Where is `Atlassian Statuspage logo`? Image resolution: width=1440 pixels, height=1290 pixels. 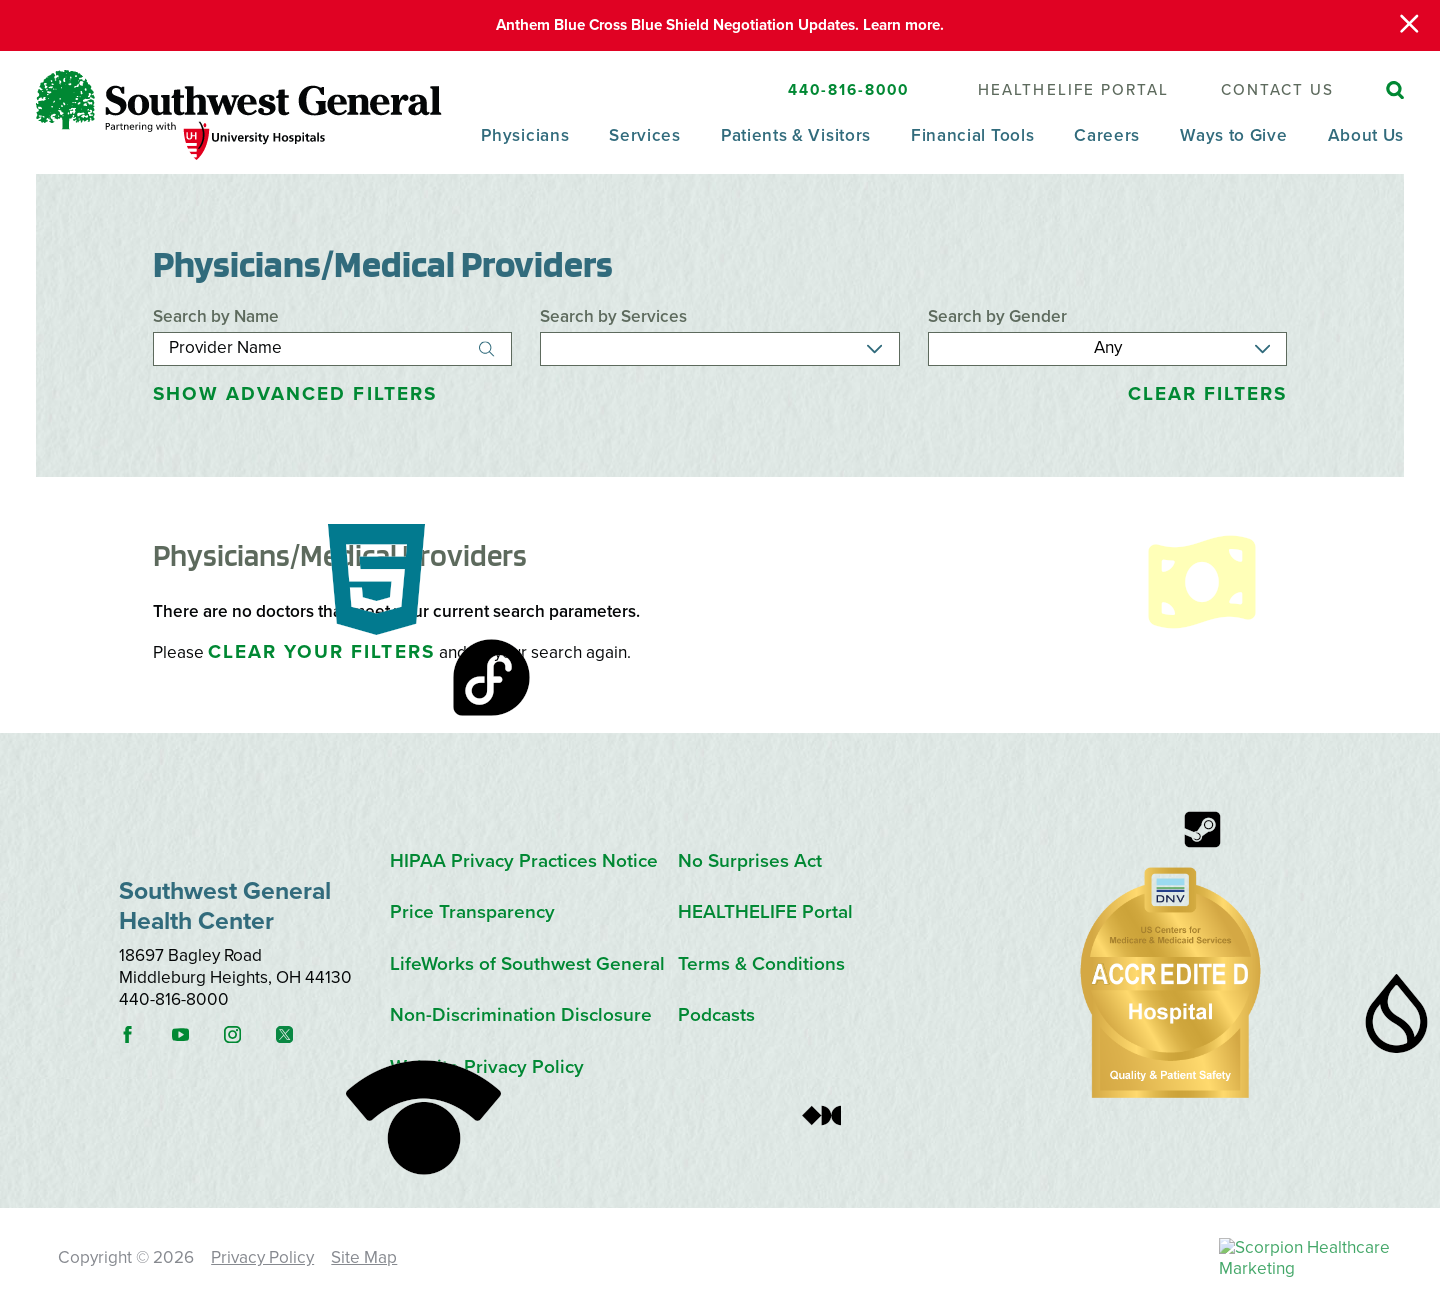 Atlassian Statuspage logo is located at coordinates (423, 1117).